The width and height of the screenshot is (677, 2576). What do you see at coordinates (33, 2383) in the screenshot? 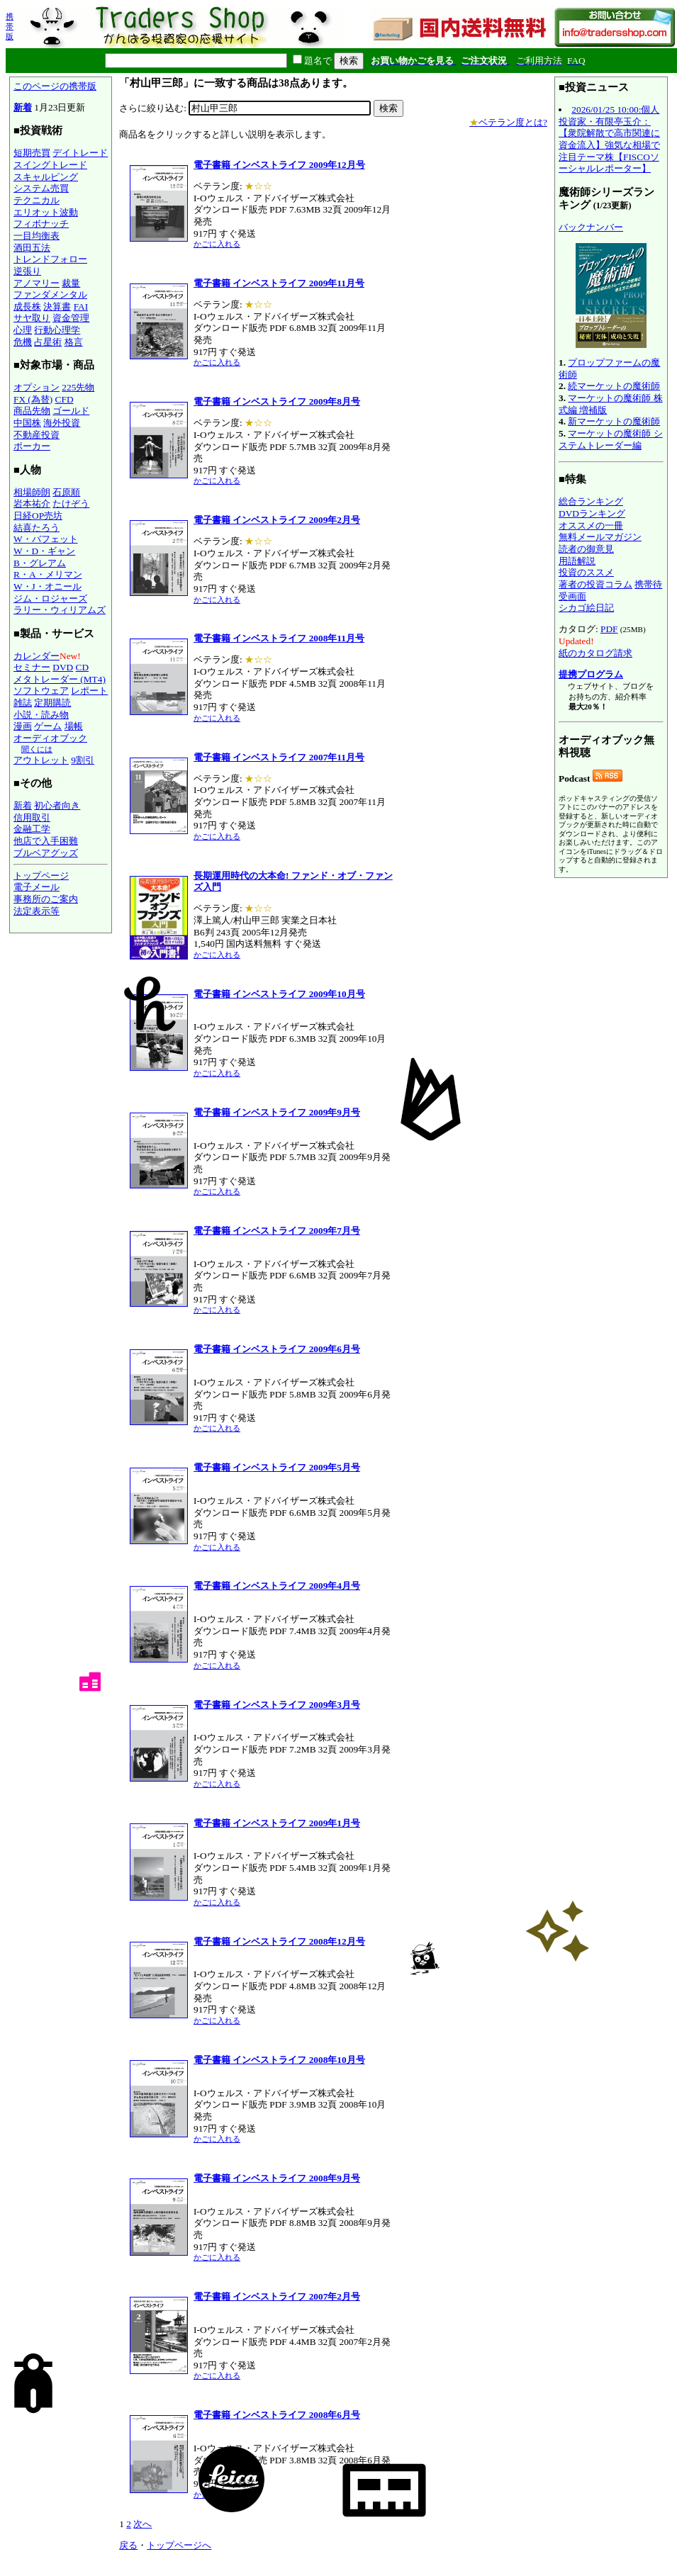
I see `select e-bike as transportation mode` at bounding box center [33, 2383].